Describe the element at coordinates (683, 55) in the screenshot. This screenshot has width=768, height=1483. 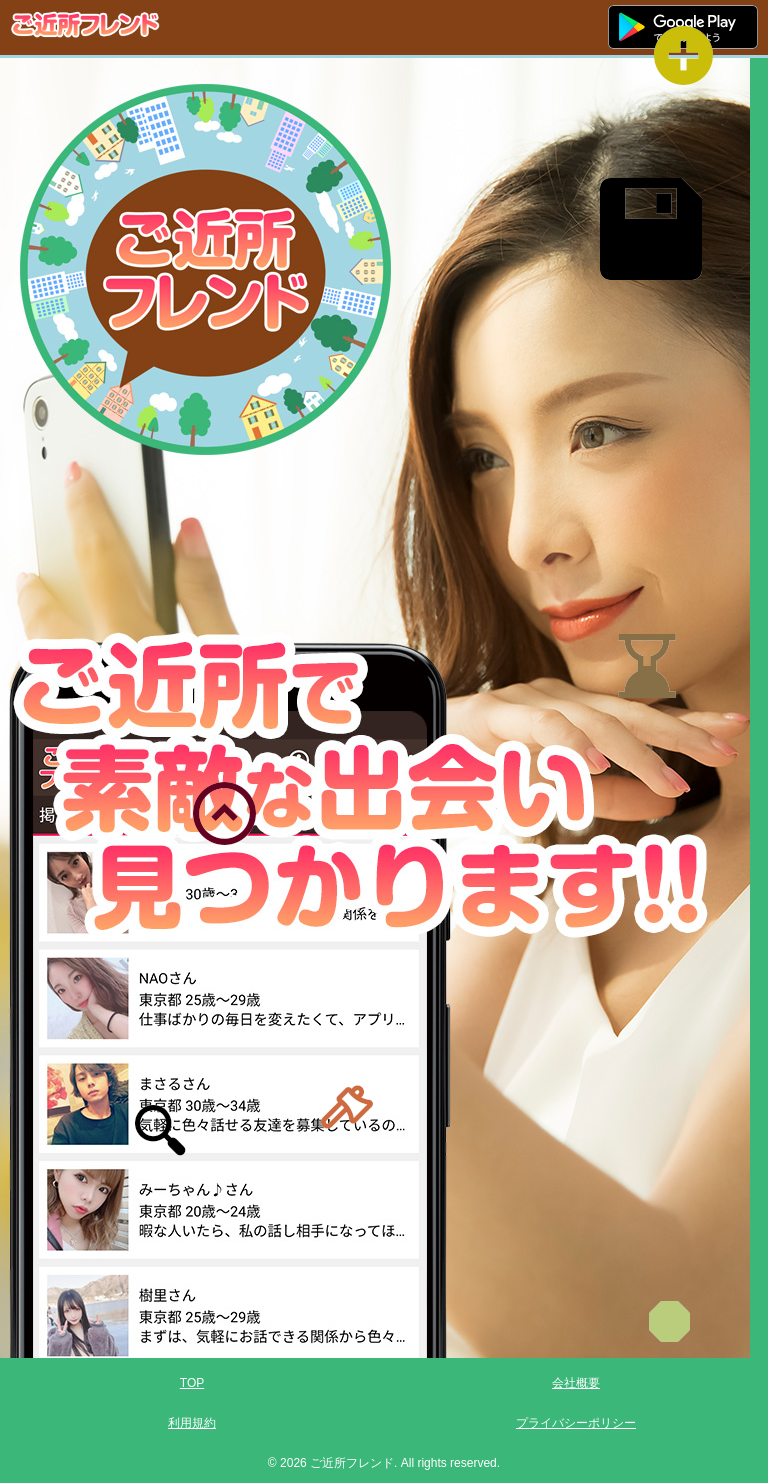
I see `add a new item` at that location.